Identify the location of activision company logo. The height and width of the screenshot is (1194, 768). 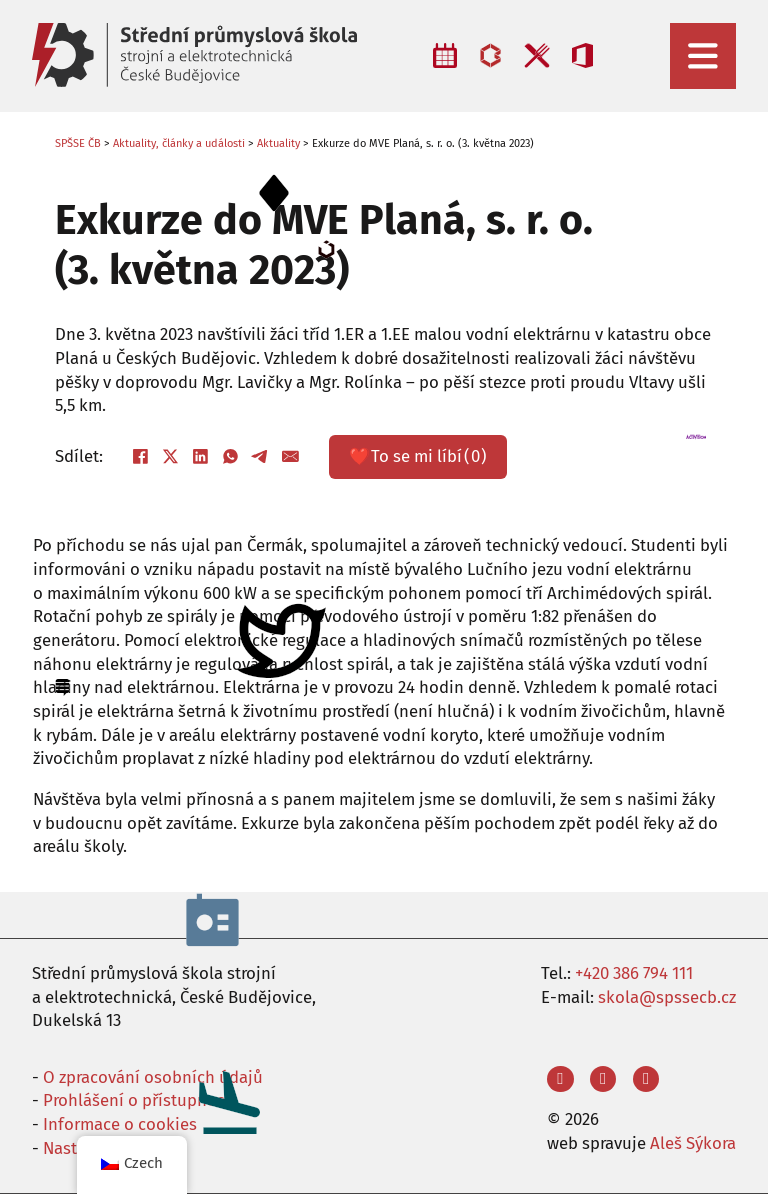
(696, 437).